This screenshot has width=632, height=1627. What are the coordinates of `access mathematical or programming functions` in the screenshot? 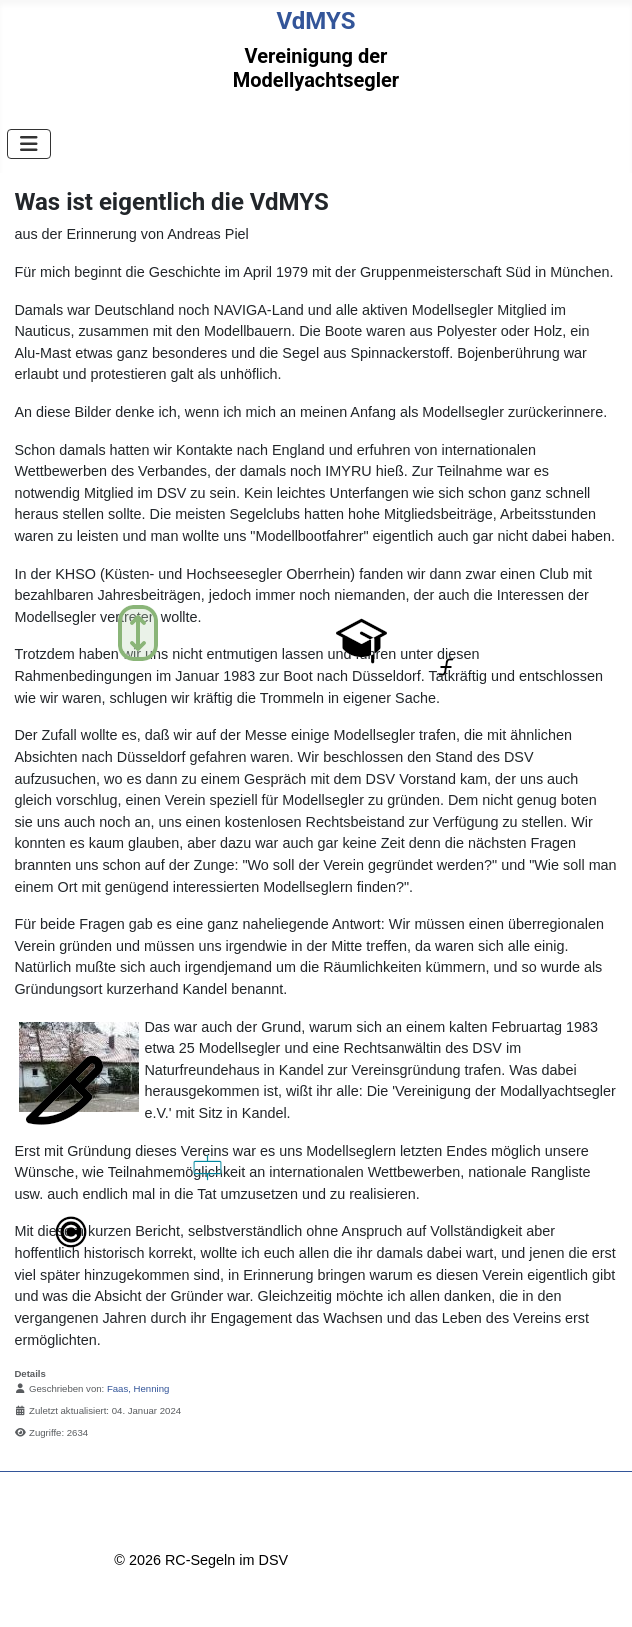 It's located at (446, 667).